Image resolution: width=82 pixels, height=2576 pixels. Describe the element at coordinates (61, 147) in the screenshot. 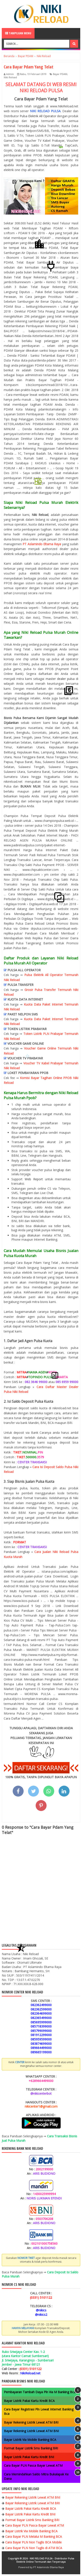

I see `access API settings or documentation` at that location.